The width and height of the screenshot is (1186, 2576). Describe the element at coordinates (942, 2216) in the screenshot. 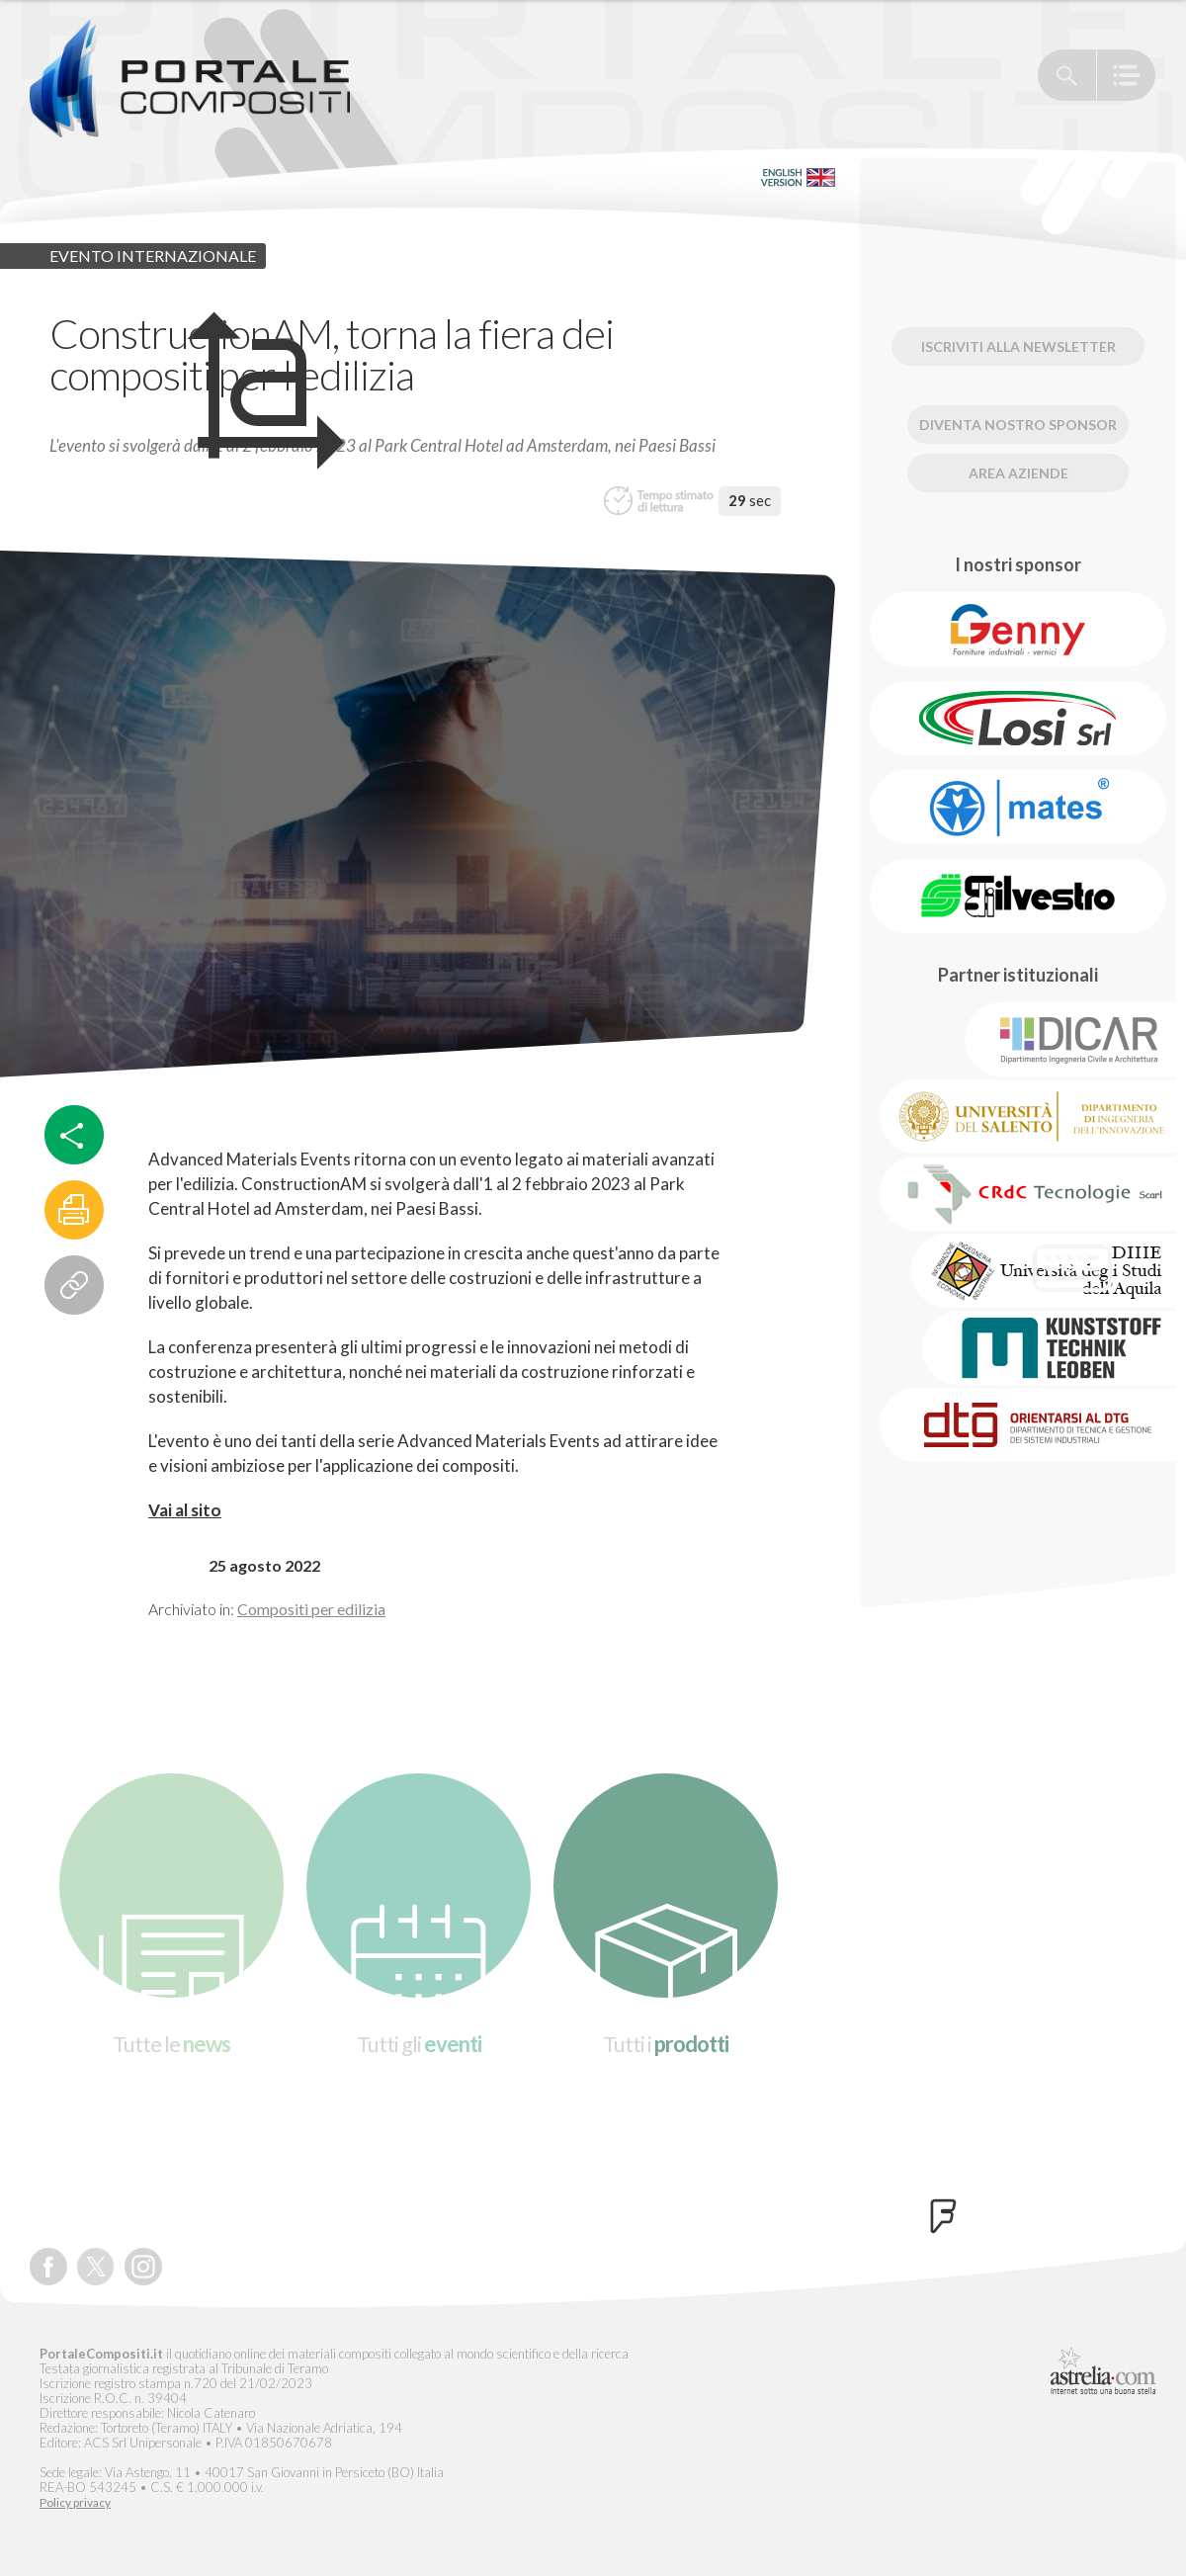

I see `connect your foursquare account` at that location.